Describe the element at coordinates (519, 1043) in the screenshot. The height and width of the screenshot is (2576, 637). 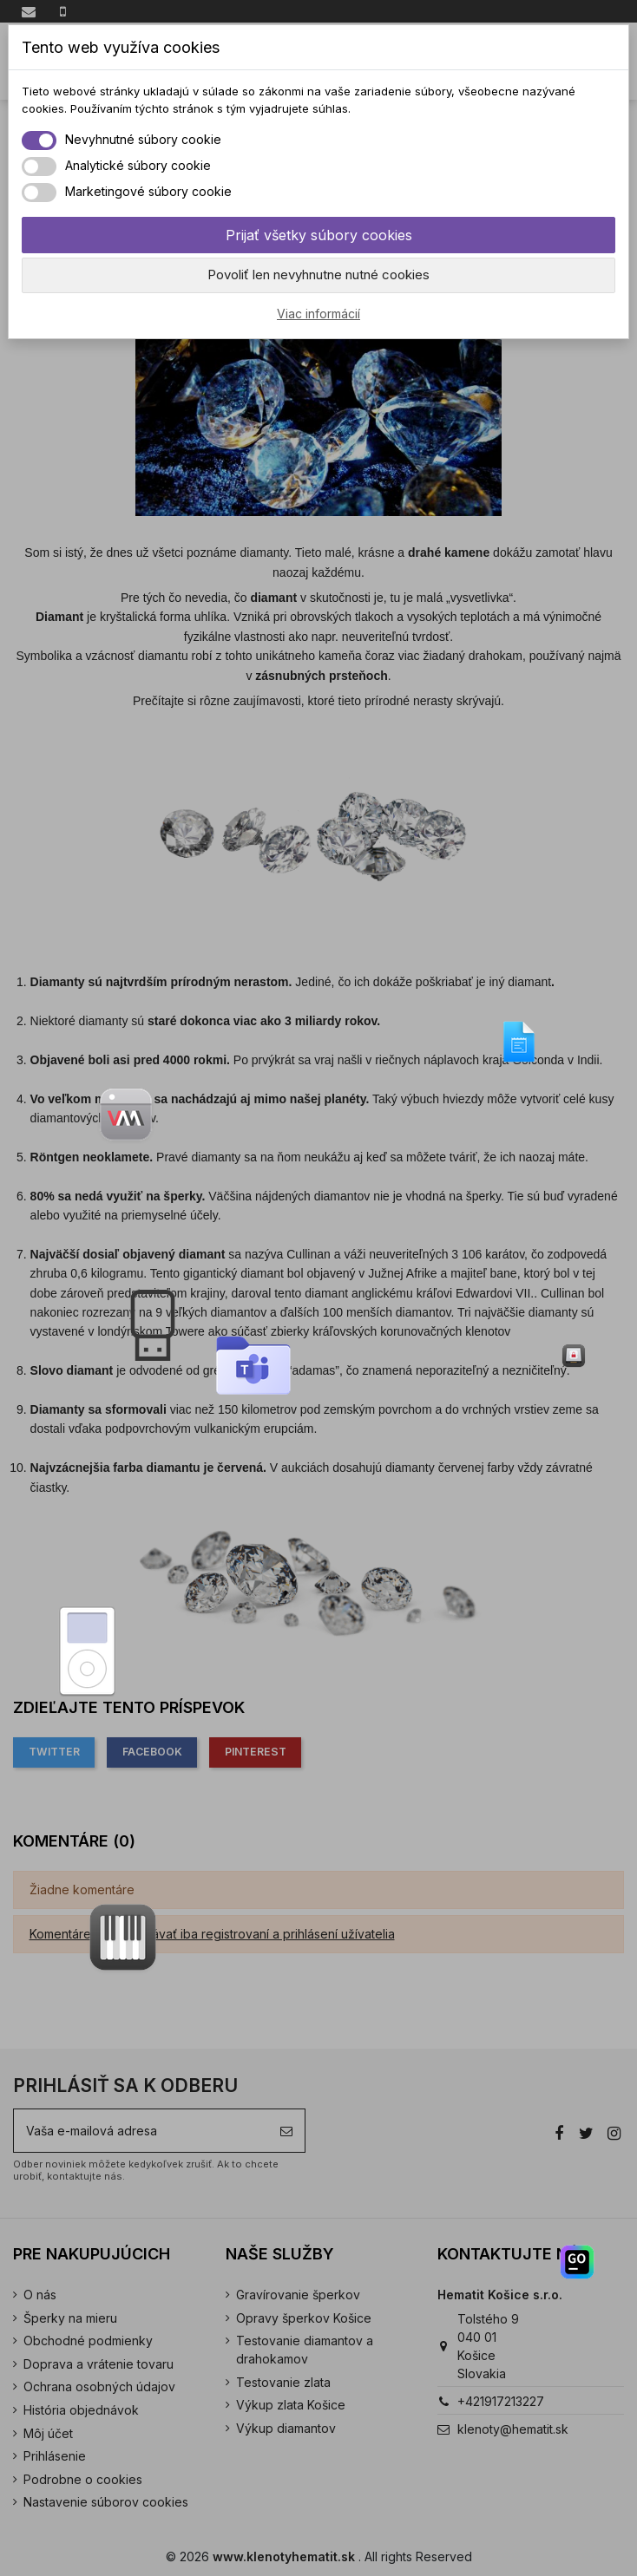
I see `open a DjVu format image file` at that location.